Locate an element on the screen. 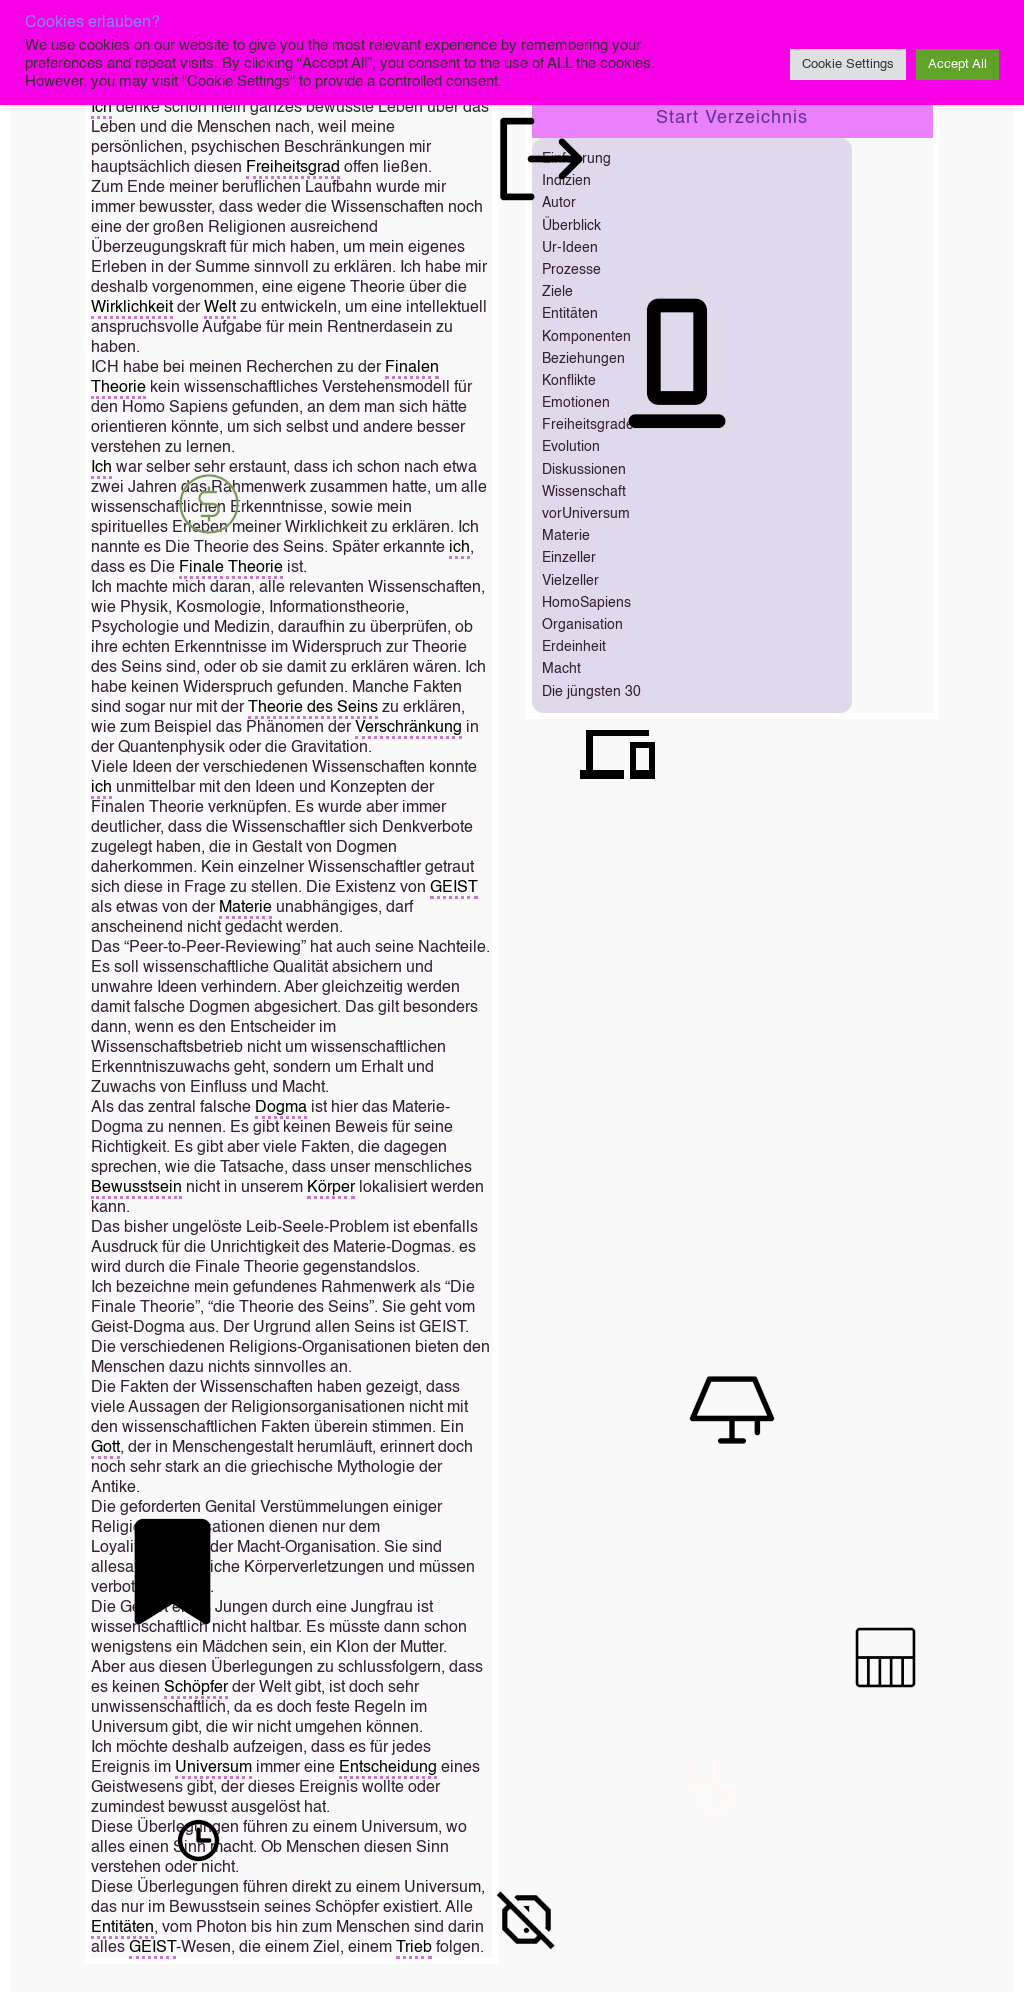  view time or clock settings is located at coordinates (198, 1840).